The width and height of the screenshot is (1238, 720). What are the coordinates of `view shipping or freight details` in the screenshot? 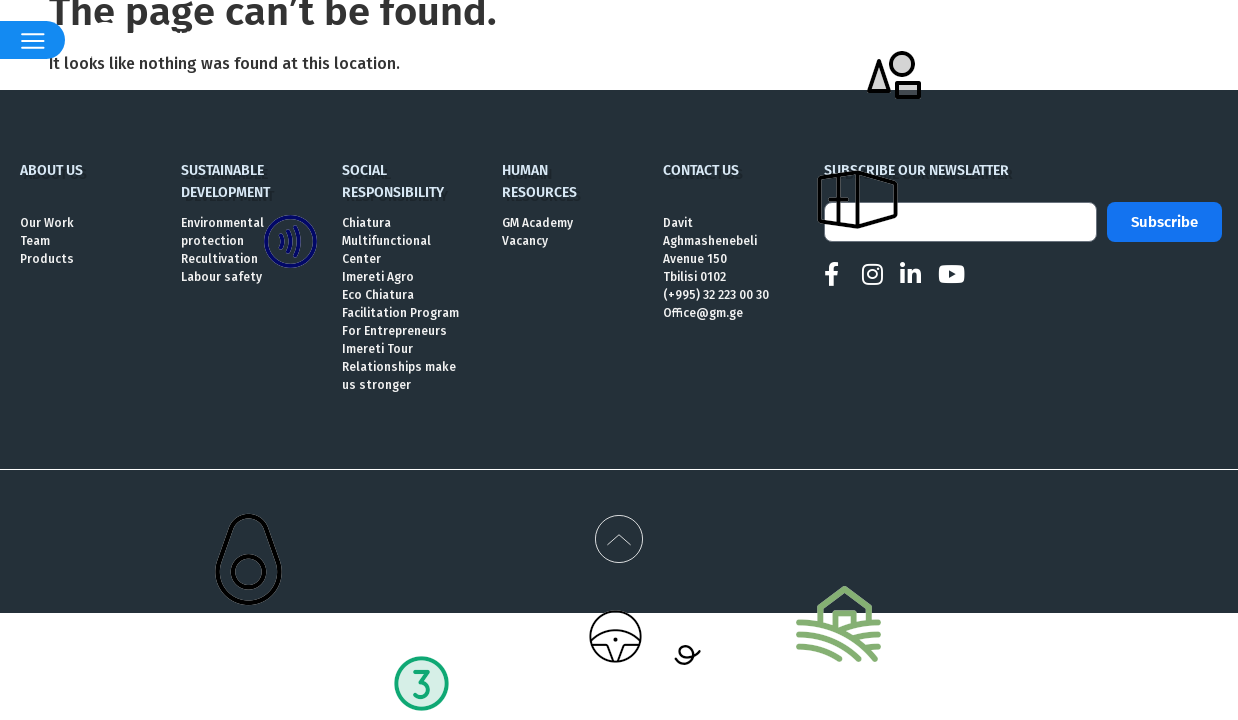 It's located at (857, 199).